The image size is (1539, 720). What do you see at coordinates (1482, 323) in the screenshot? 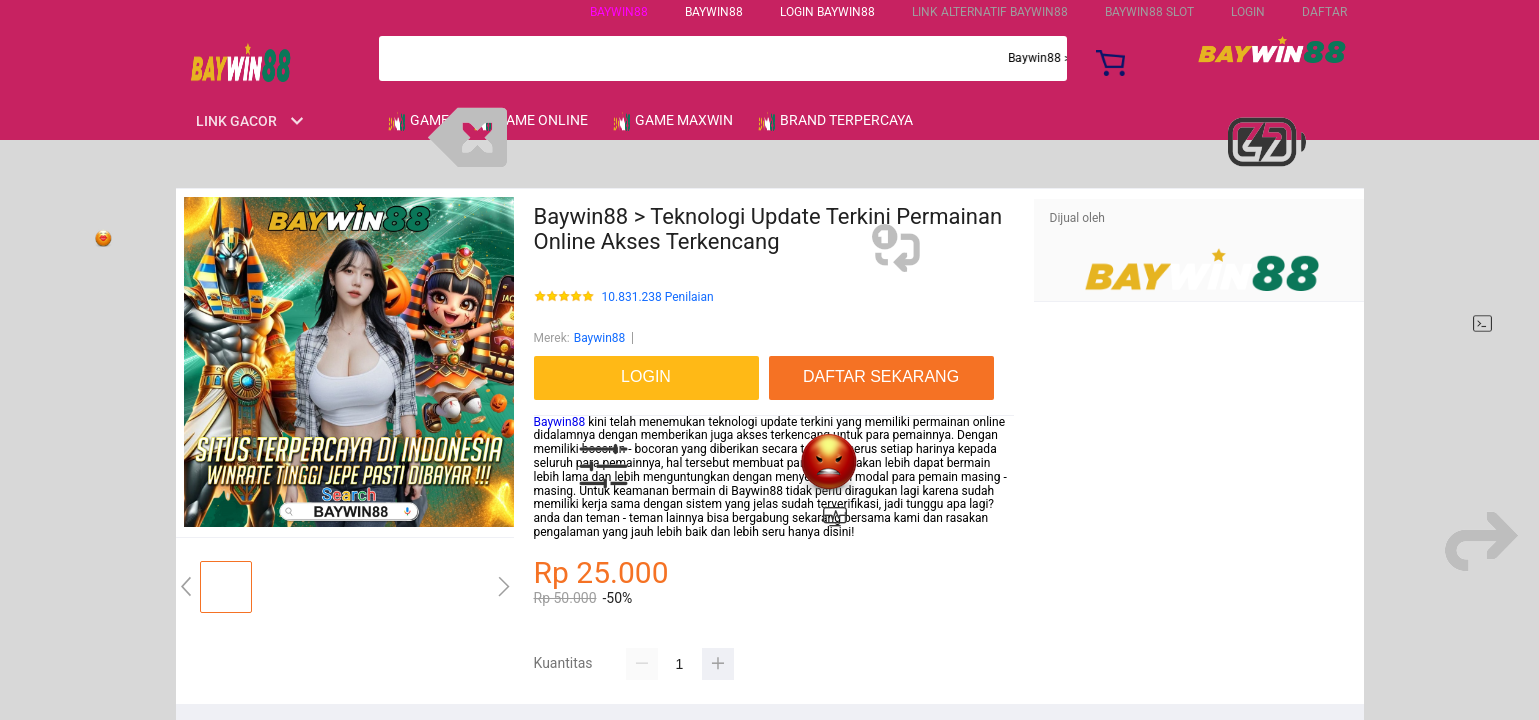
I see `open terminal or command line interface` at bounding box center [1482, 323].